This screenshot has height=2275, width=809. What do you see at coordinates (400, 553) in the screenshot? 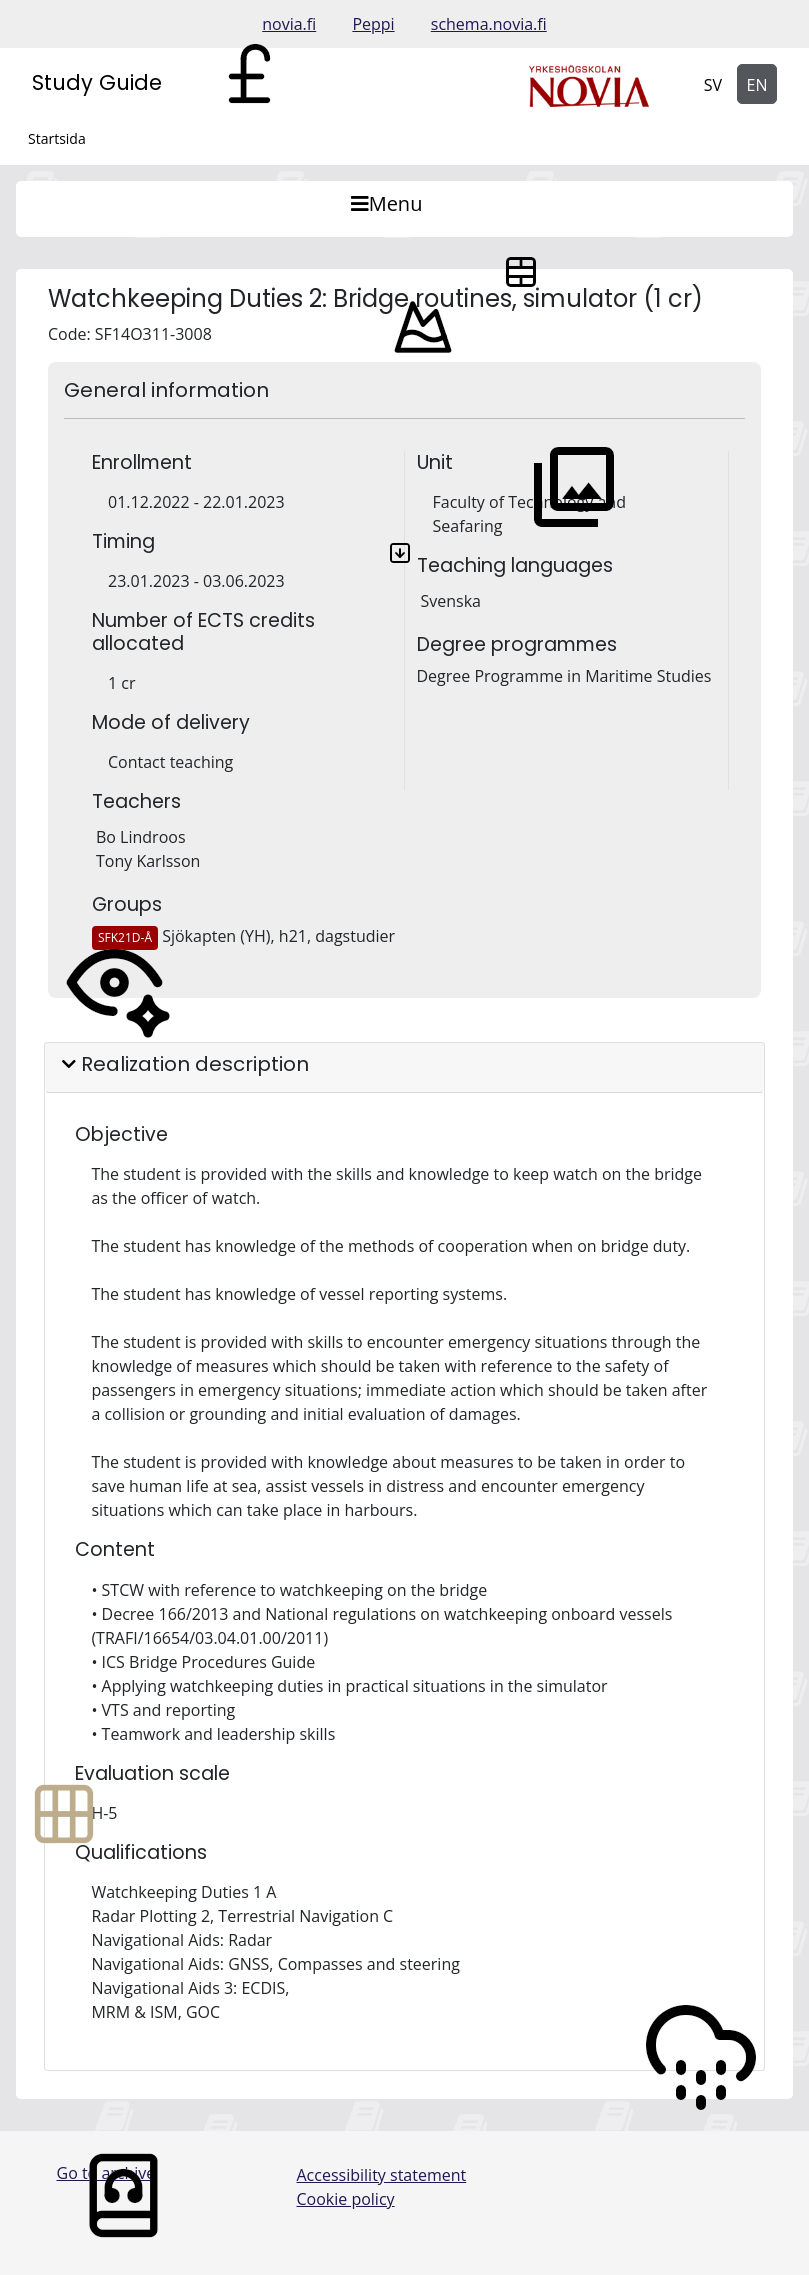
I see `download file or content` at bounding box center [400, 553].